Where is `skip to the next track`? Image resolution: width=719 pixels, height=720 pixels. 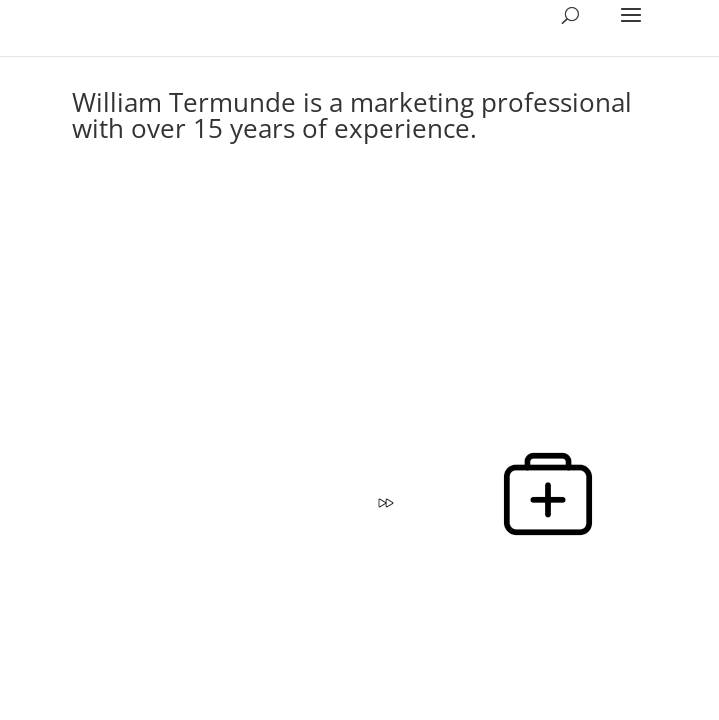 skip to the next track is located at coordinates (386, 503).